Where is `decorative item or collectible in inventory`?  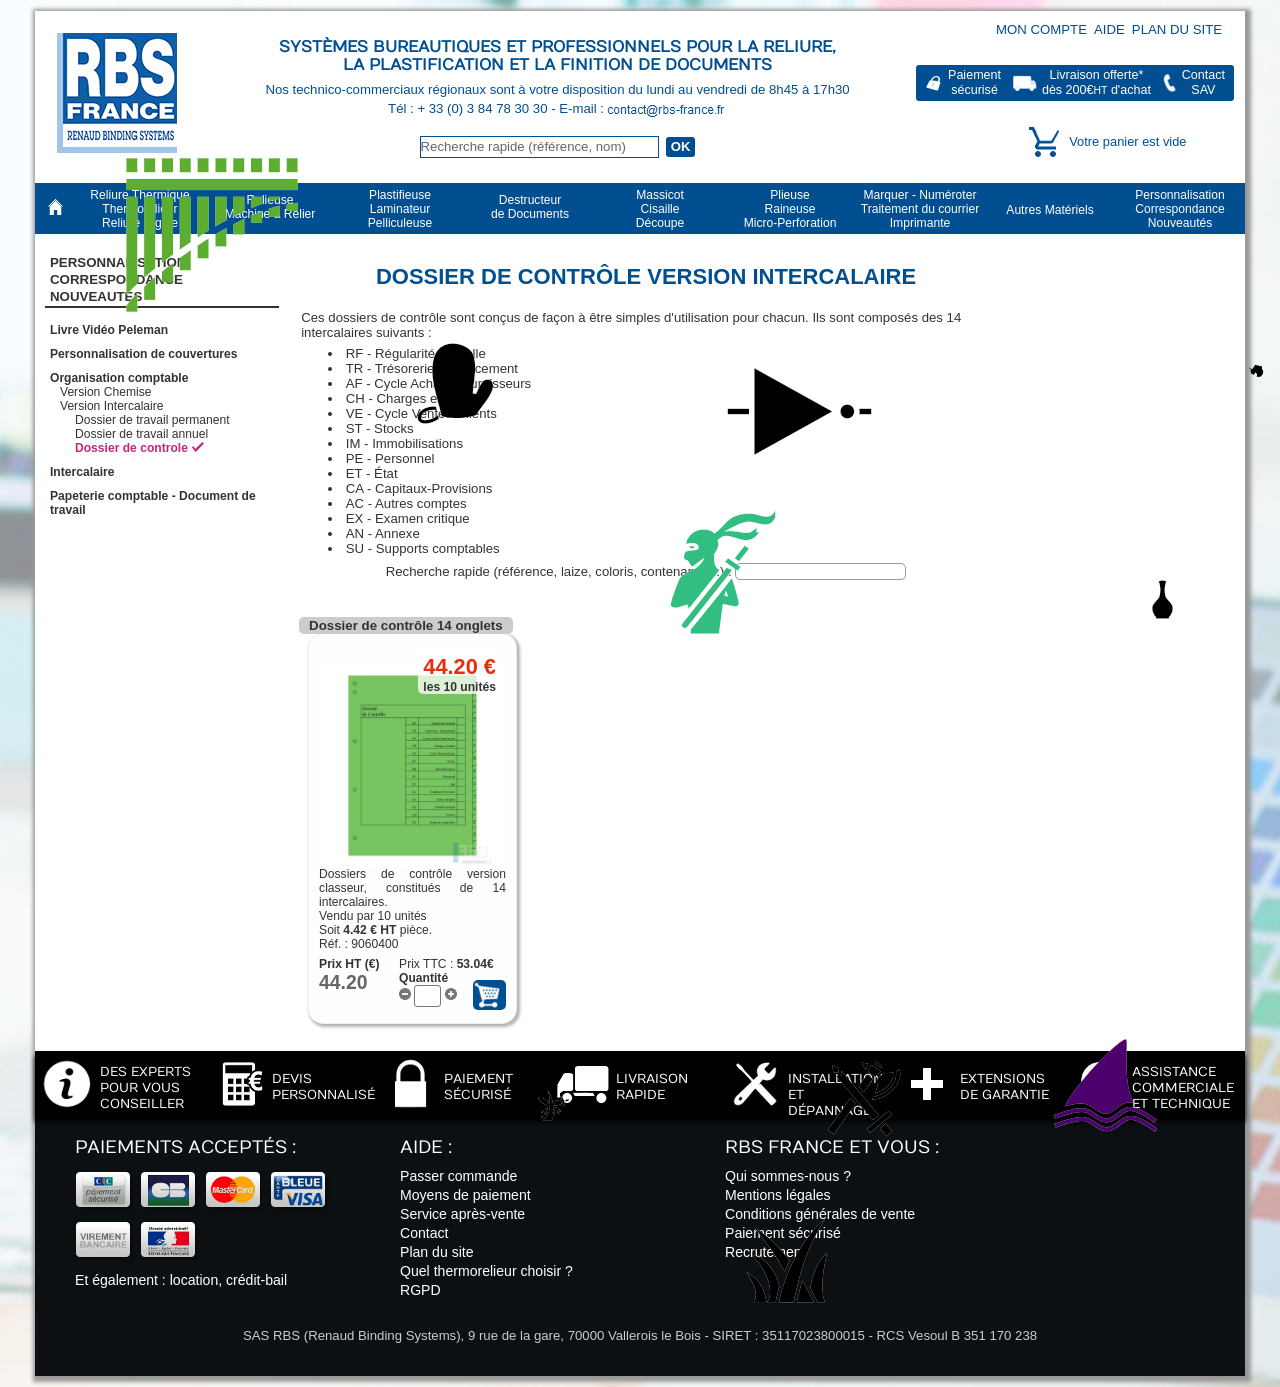
decorative item or collectible in inventory is located at coordinates (1162, 599).